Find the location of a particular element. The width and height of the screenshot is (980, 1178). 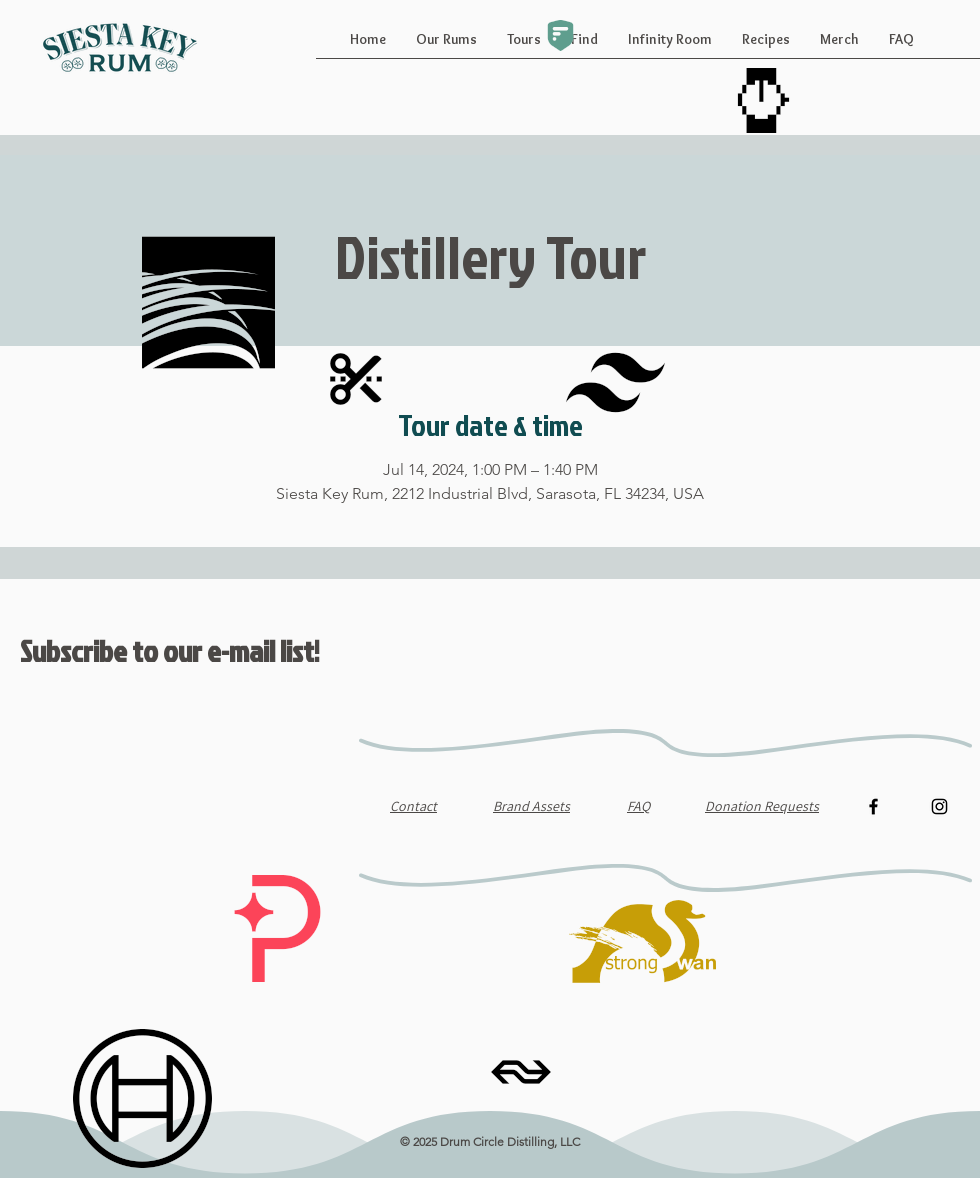

open the Nederlandse Spoorwegen (NS) Dutch railways app is located at coordinates (521, 1072).